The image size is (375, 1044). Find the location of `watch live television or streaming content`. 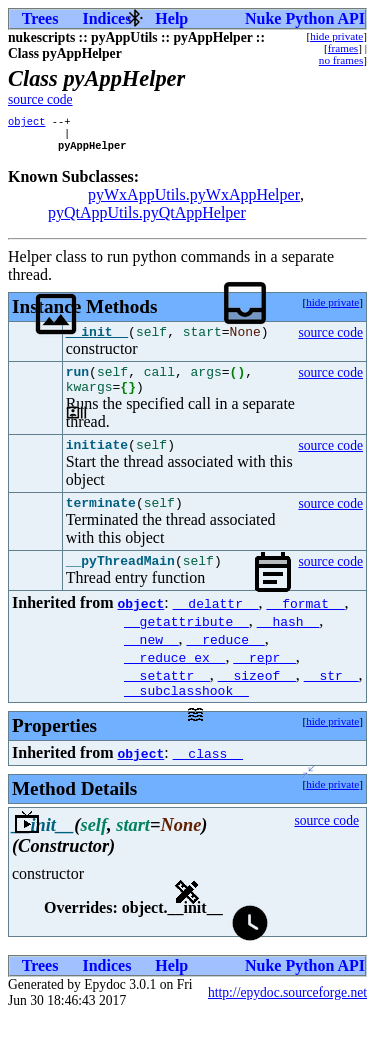

watch live television or streaming content is located at coordinates (27, 822).